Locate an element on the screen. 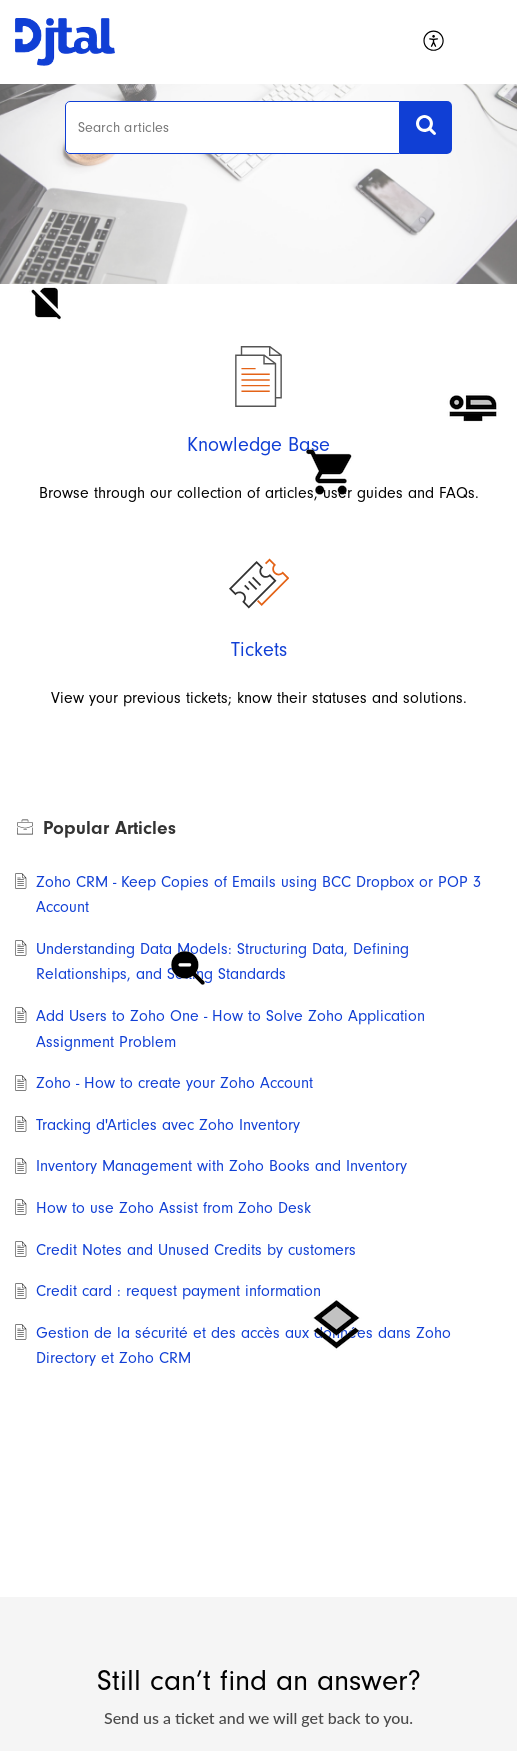  zoom out is located at coordinates (188, 968).